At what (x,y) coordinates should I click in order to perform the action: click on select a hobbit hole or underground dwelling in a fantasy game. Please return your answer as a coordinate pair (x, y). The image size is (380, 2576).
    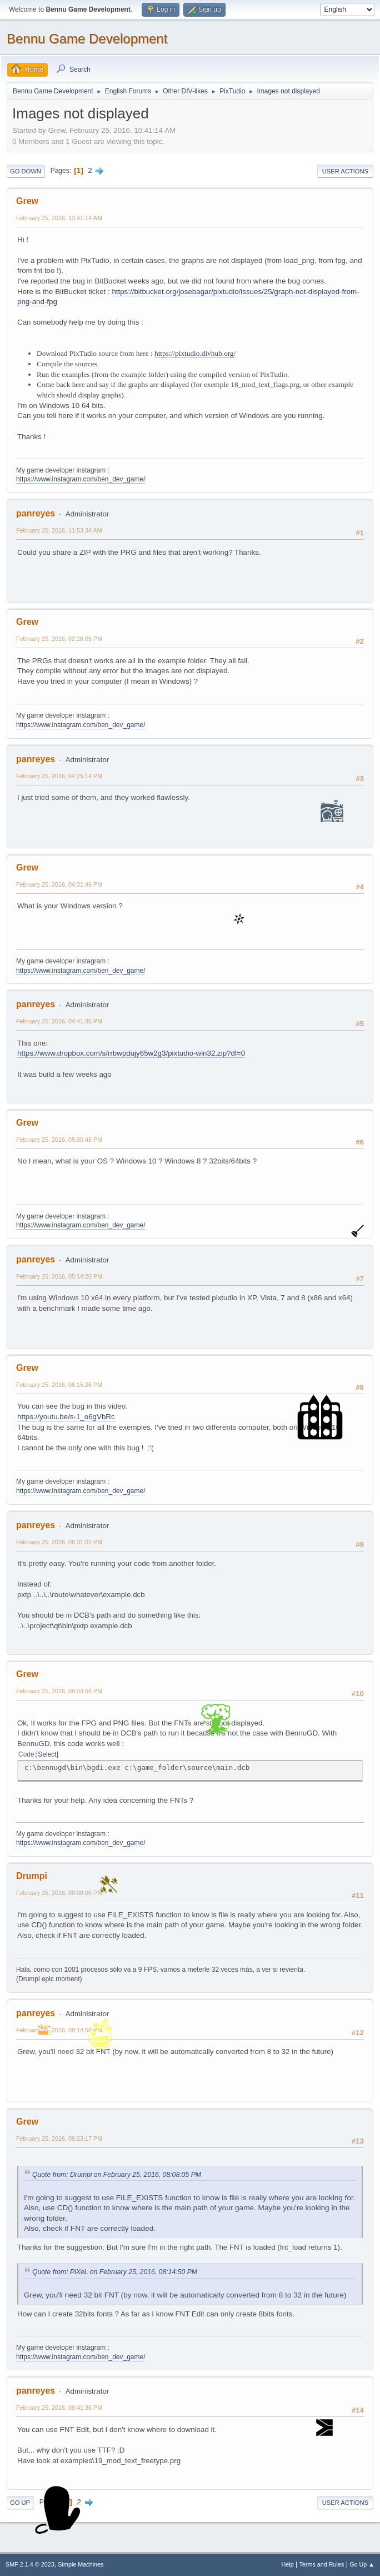
    Looking at the image, I should click on (332, 810).